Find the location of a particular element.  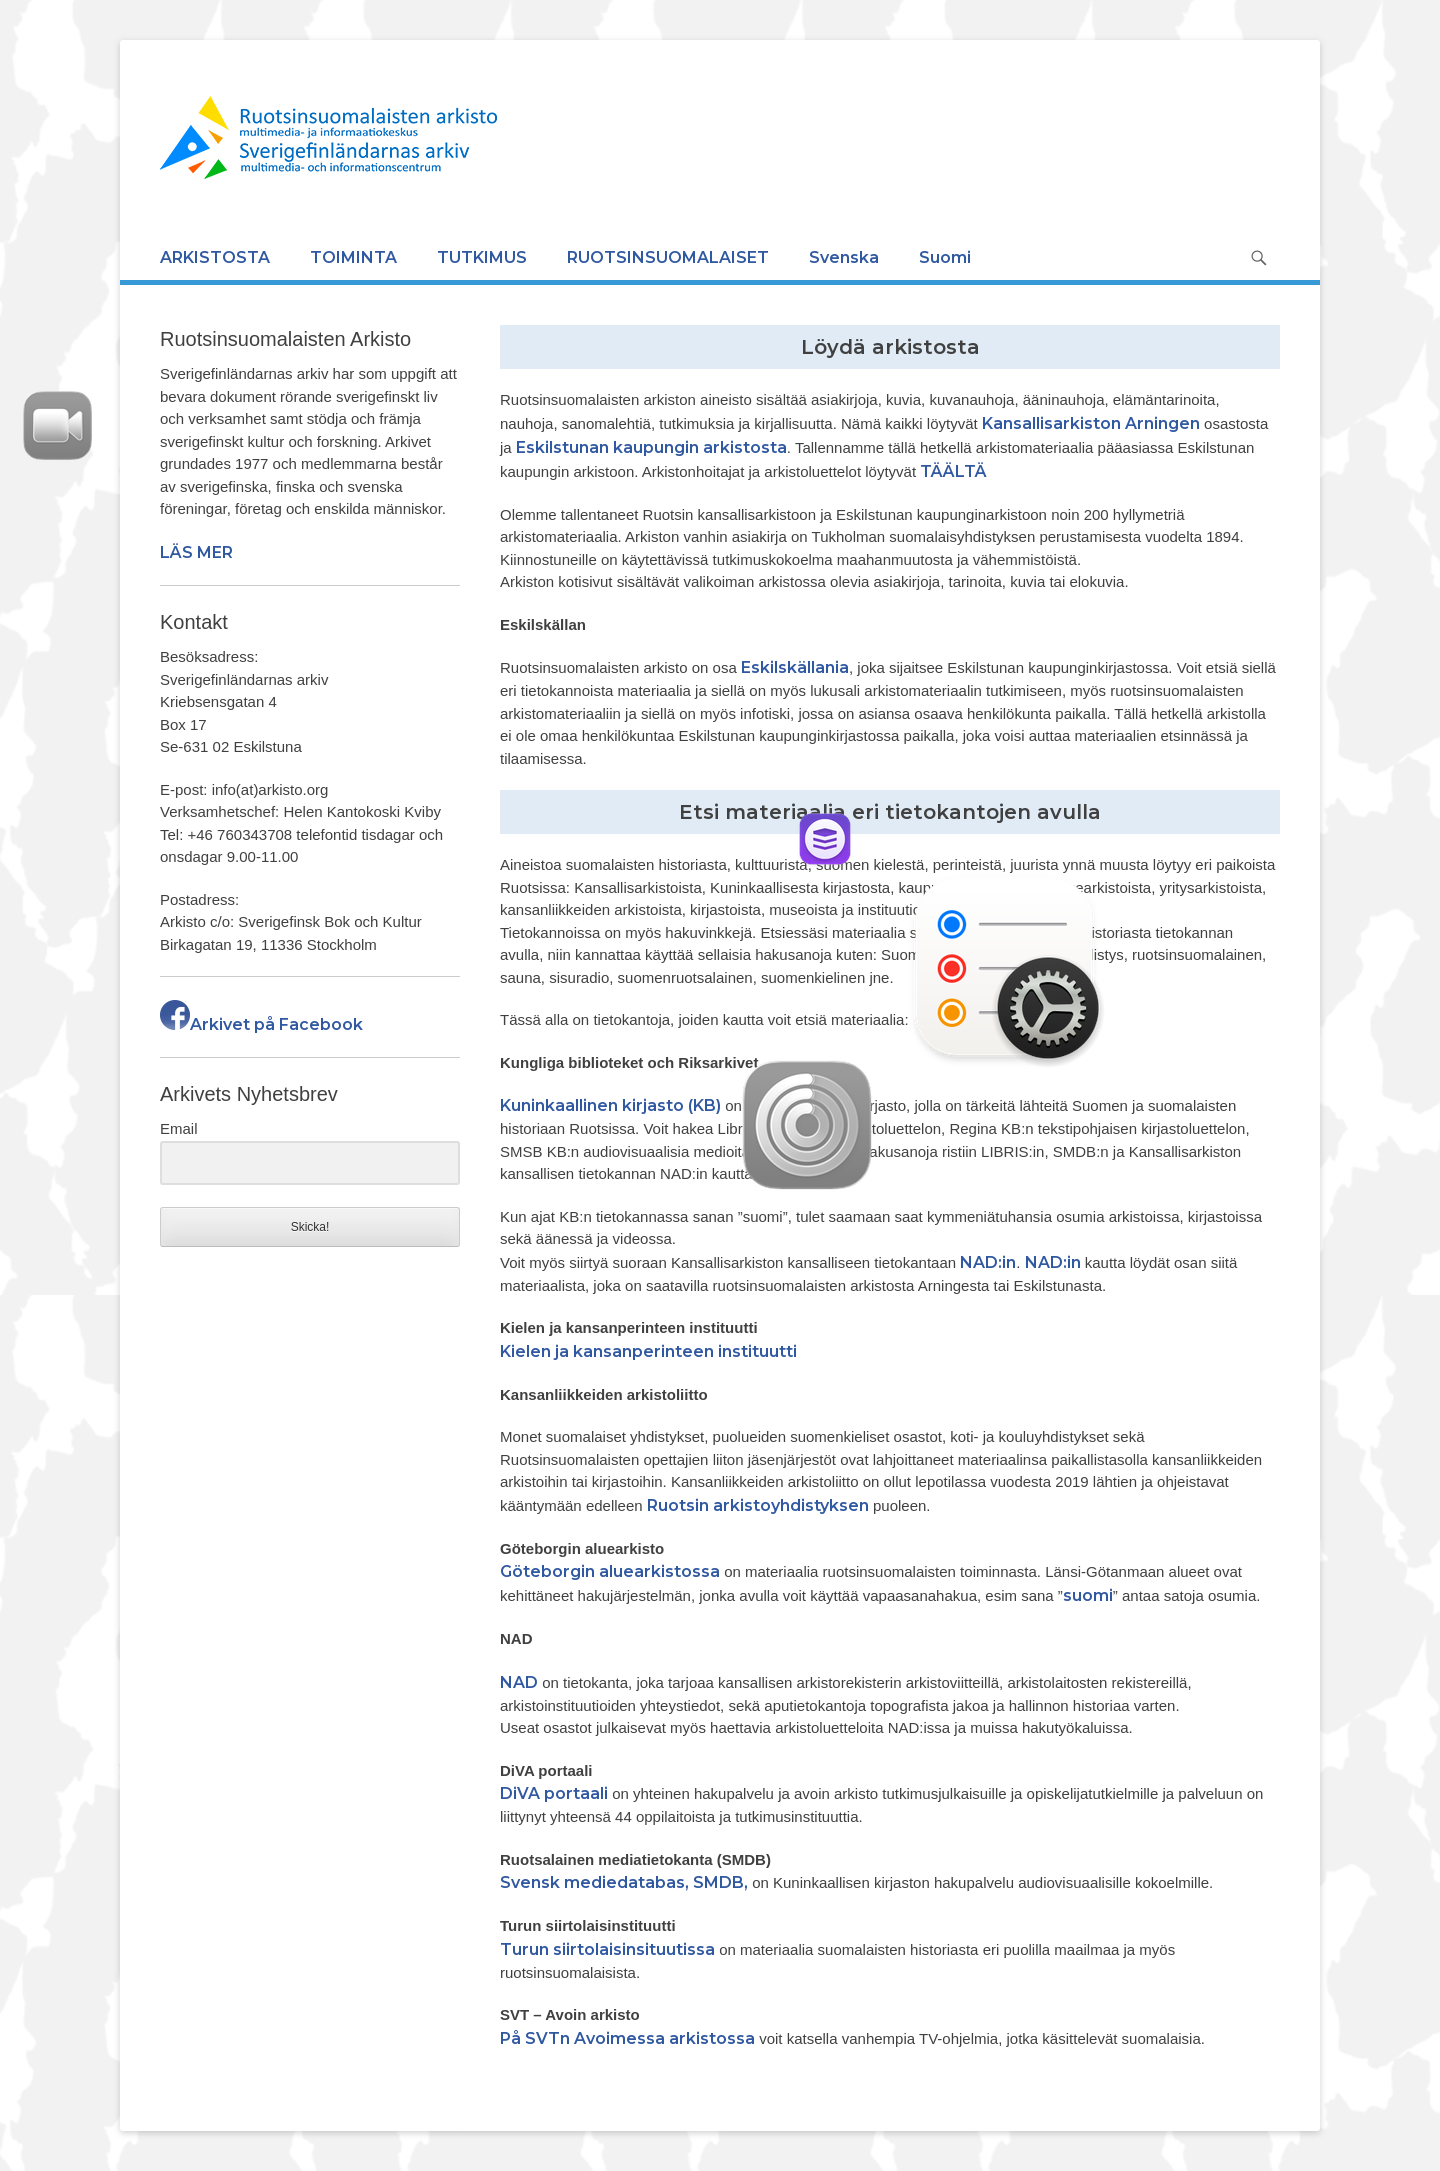

open stack app for organizing files or content is located at coordinates (825, 839).